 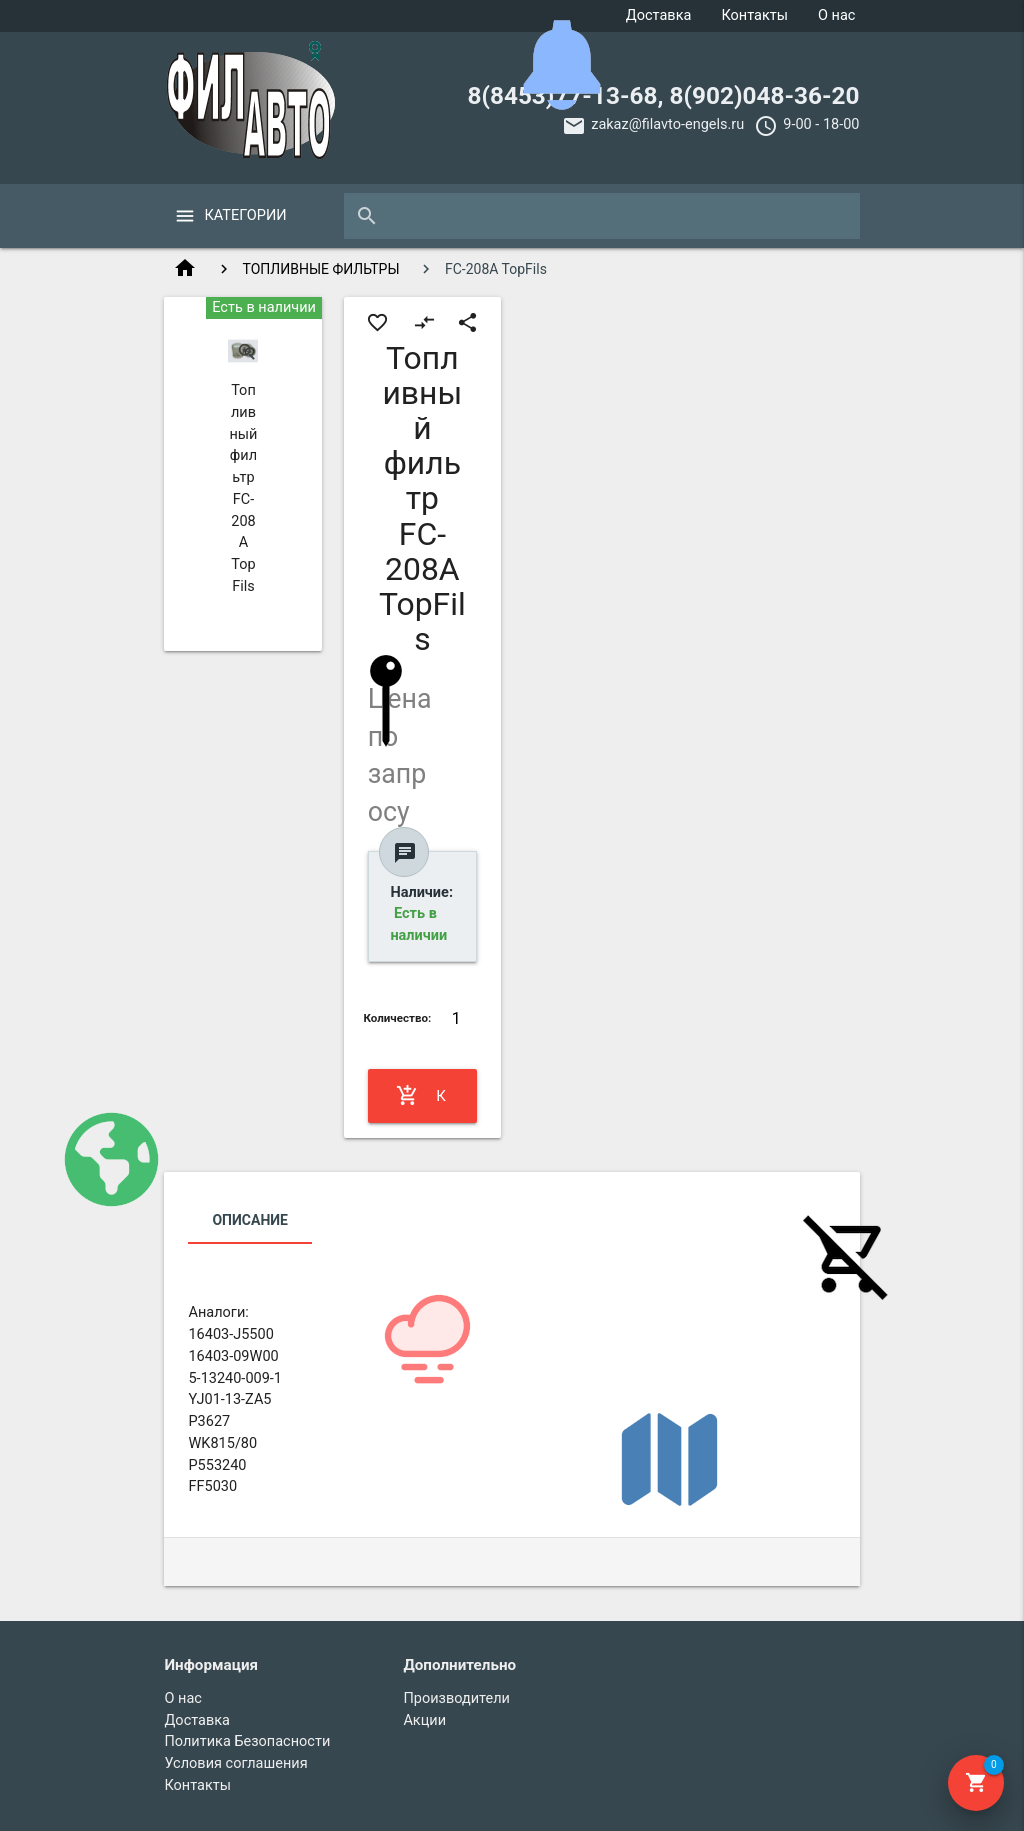 What do you see at coordinates (669, 1459) in the screenshot?
I see `open the map view` at bounding box center [669, 1459].